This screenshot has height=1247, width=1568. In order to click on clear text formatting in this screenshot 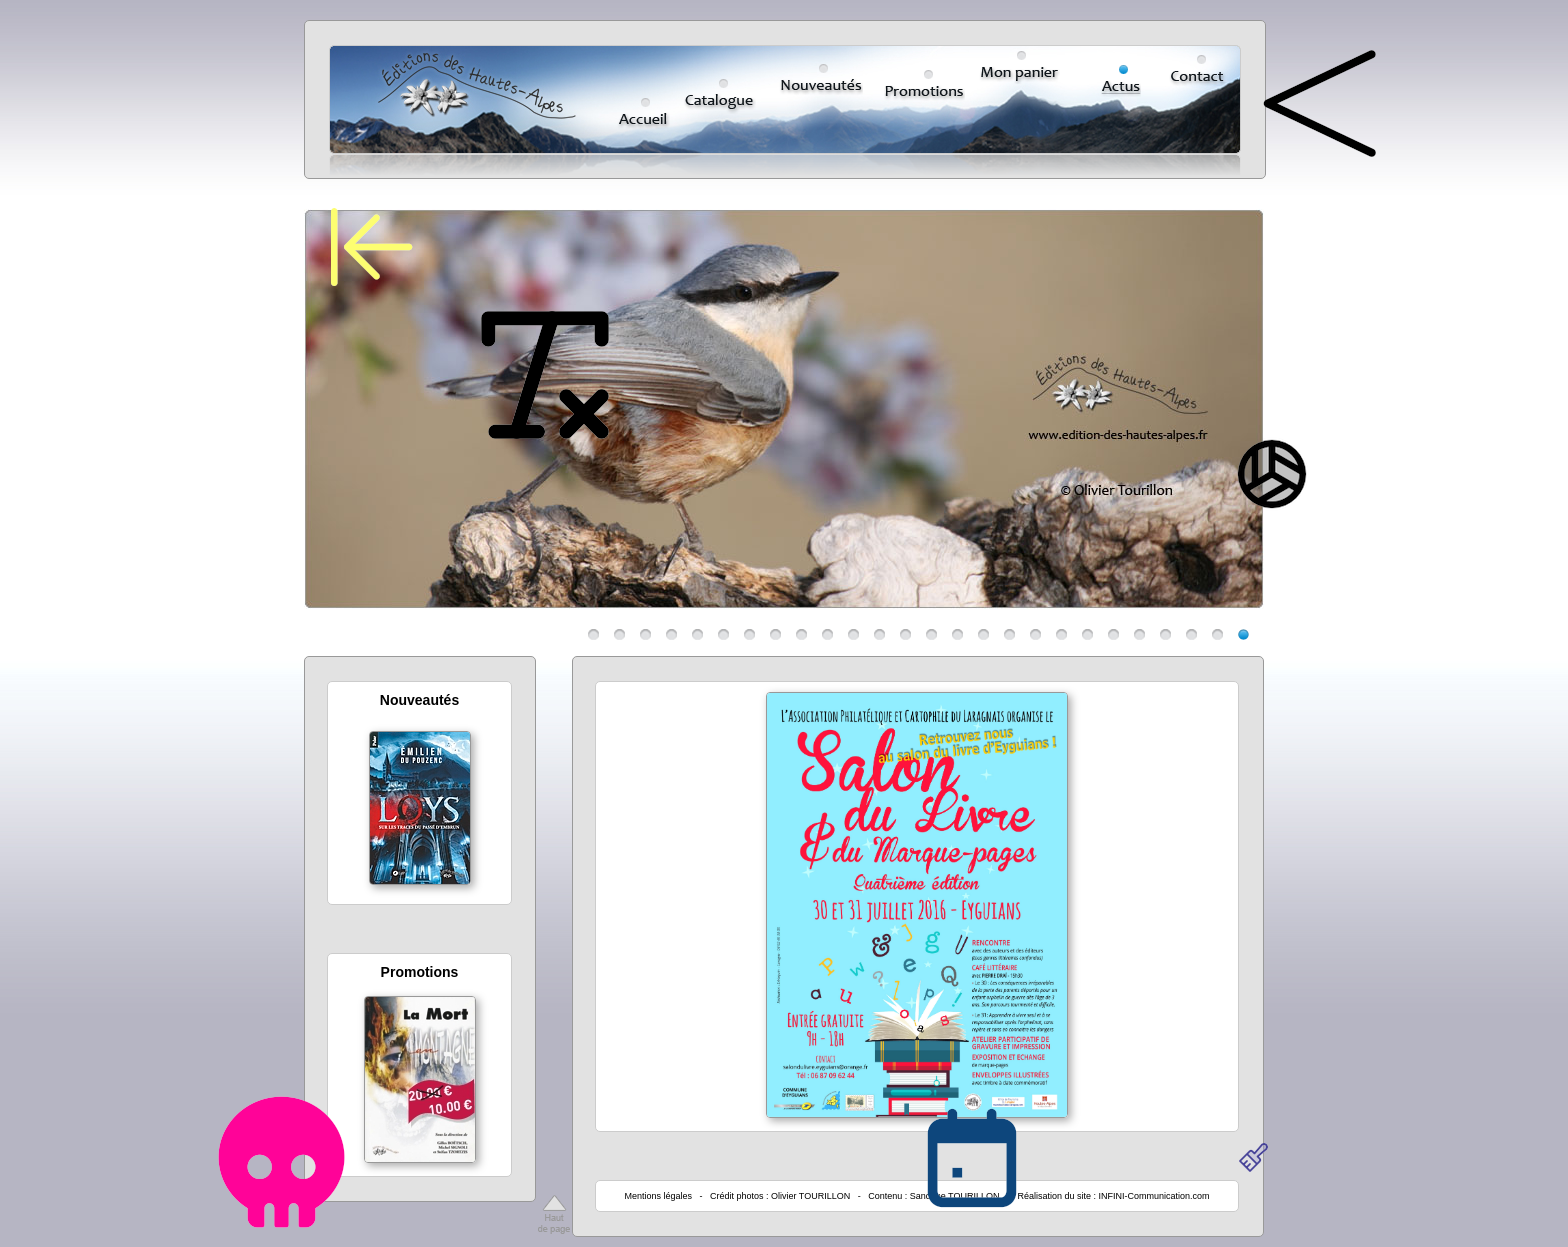, I will do `click(545, 375)`.